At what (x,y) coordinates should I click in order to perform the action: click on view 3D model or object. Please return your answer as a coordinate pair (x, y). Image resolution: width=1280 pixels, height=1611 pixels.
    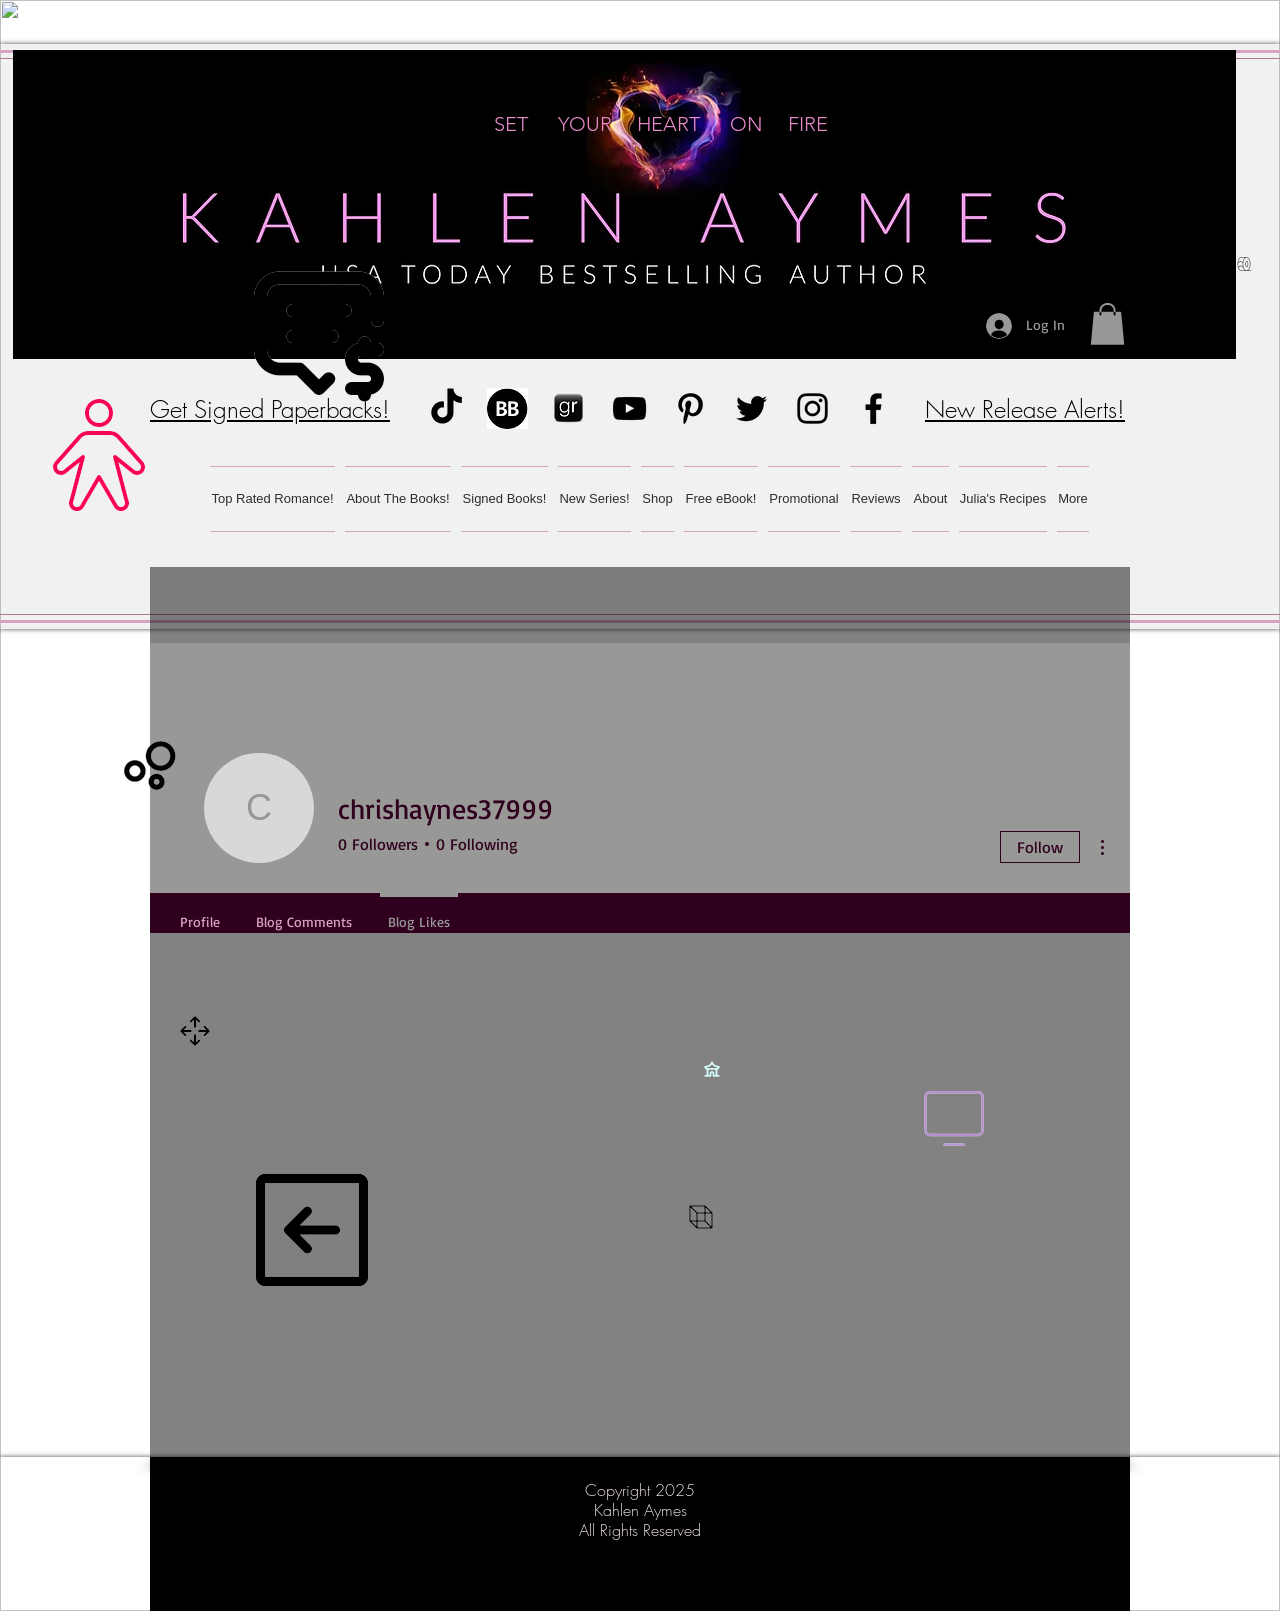
    Looking at the image, I should click on (701, 1217).